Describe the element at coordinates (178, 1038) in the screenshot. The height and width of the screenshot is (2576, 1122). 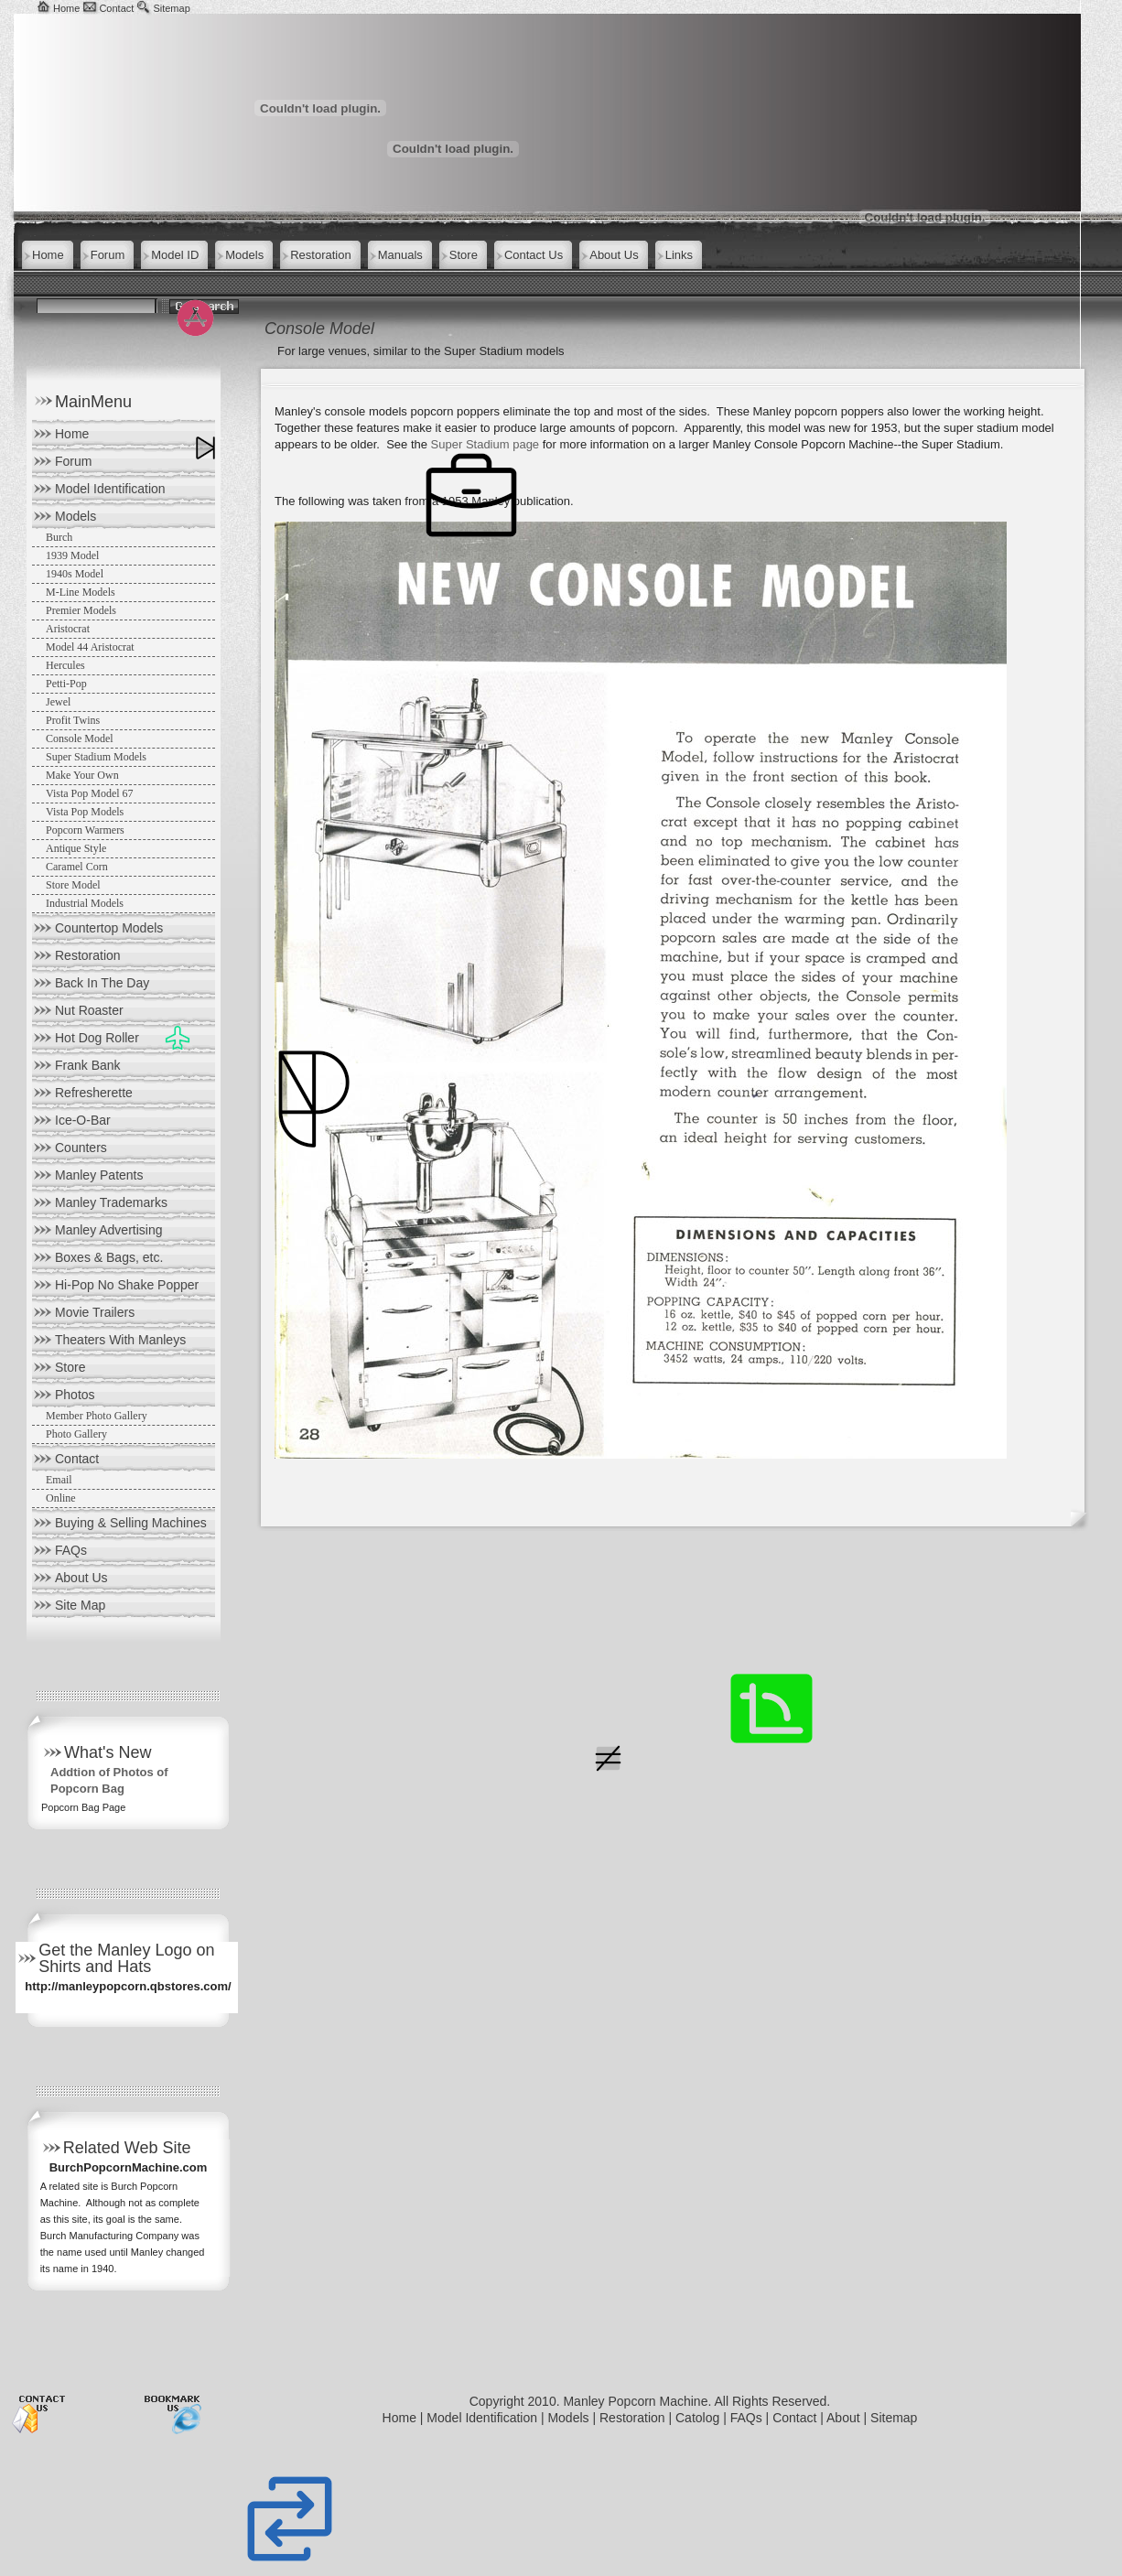
I see `enable airplane mode` at that location.